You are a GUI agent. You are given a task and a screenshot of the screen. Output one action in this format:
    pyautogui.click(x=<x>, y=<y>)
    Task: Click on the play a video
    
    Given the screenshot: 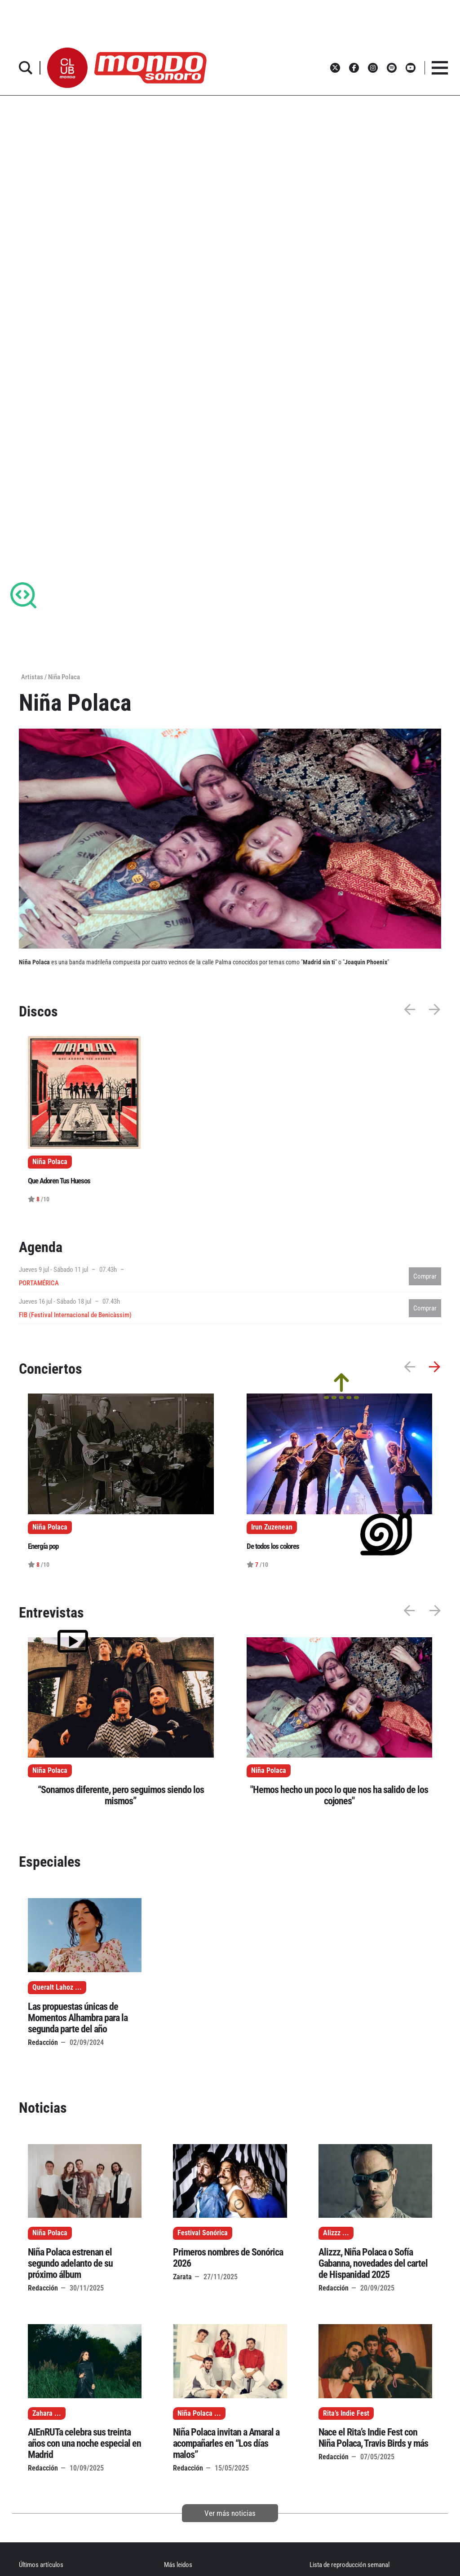 What is the action you would take?
    pyautogui.click(x=73, y=1641)
    